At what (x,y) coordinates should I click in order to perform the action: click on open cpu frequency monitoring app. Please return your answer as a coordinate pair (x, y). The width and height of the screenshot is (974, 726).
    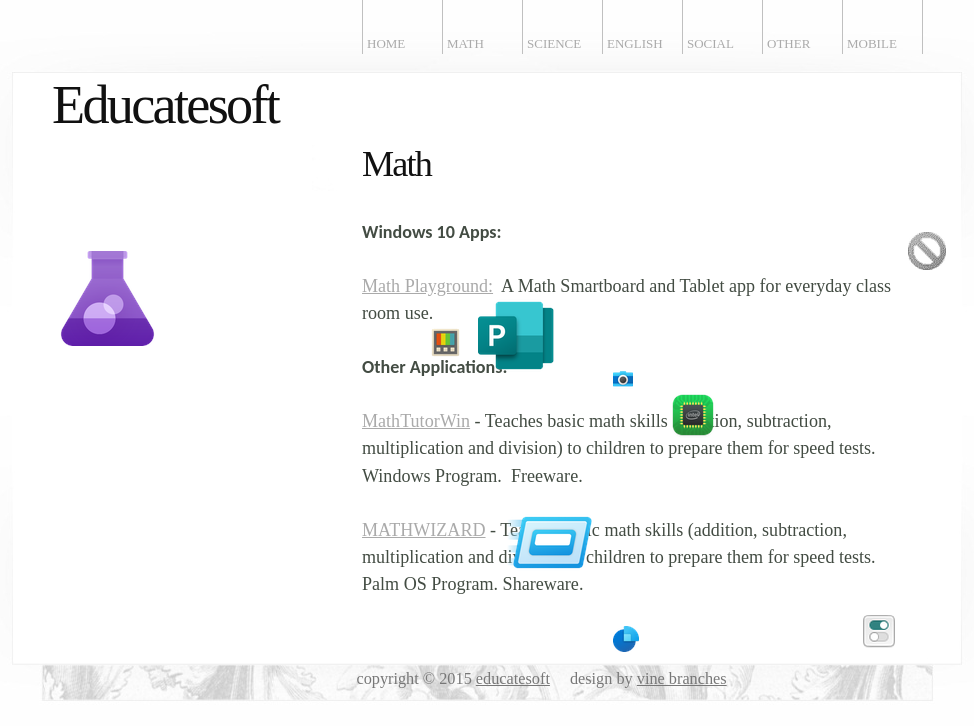
    Looking at the image, I should click on (693, 415).